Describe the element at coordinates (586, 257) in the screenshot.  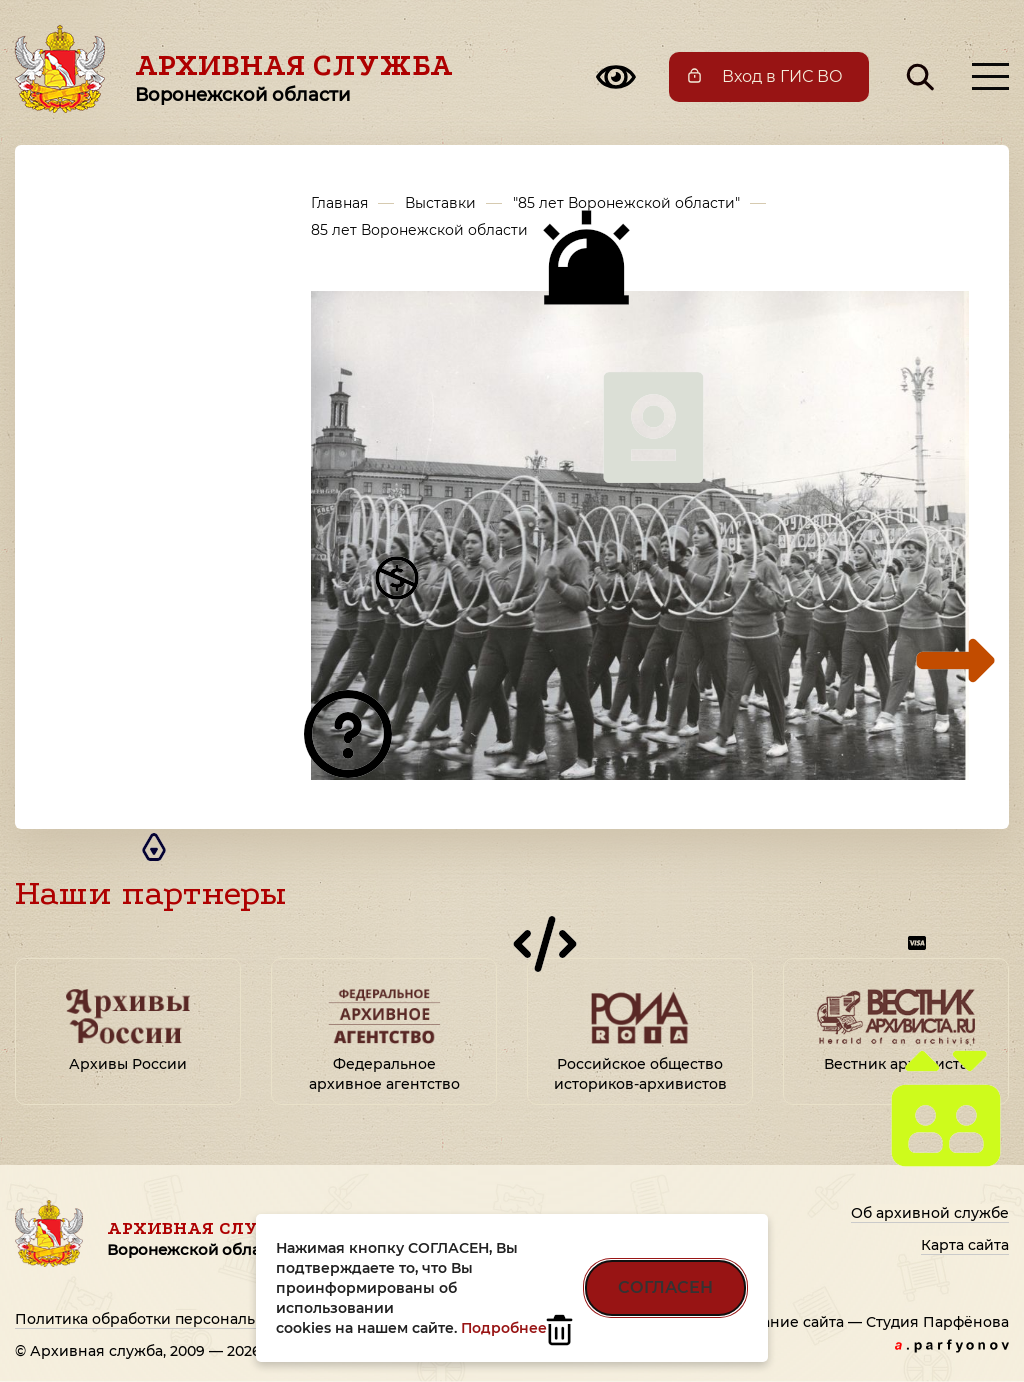
I see `indicates a system warning or alert` at that location.